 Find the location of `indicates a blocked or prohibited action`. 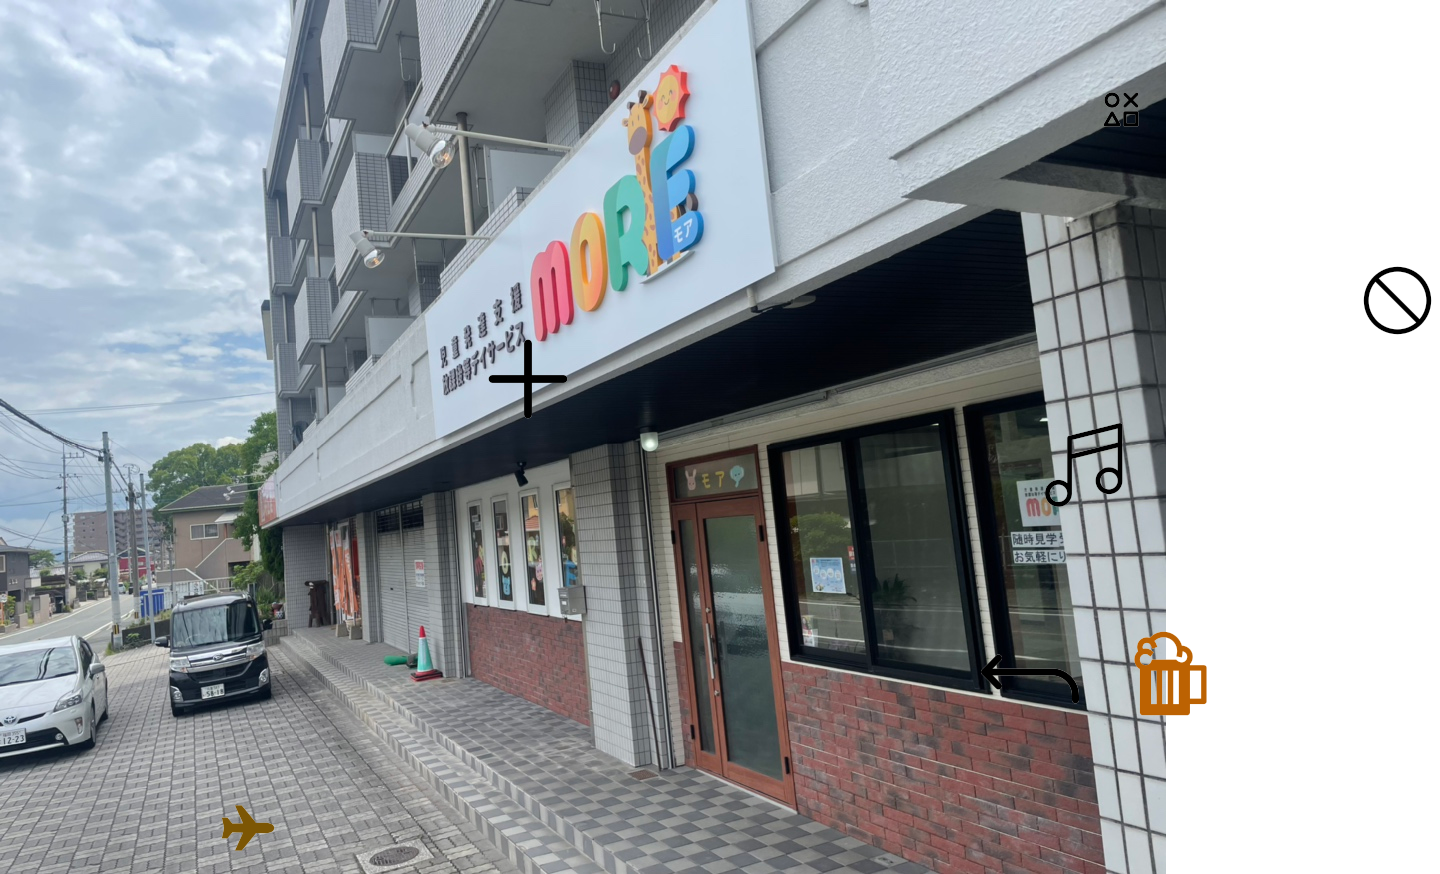

indicates a blocked or prohibited action is located at coordinates (1397, 300).